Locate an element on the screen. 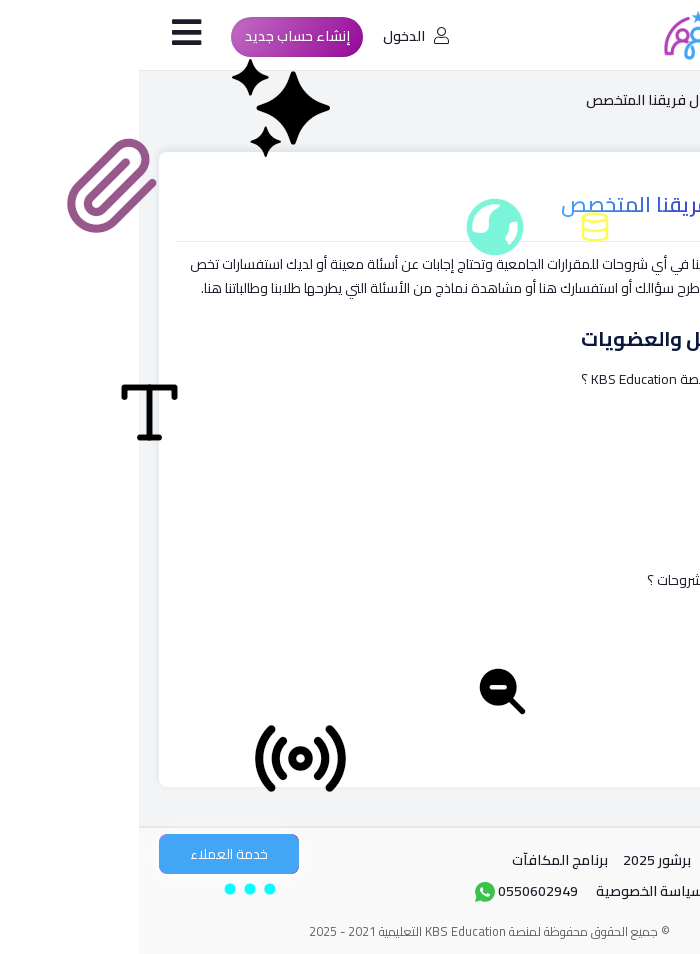 This screenshot has height=954, width=700. access global or international settings is located at coordinates (495, 227).